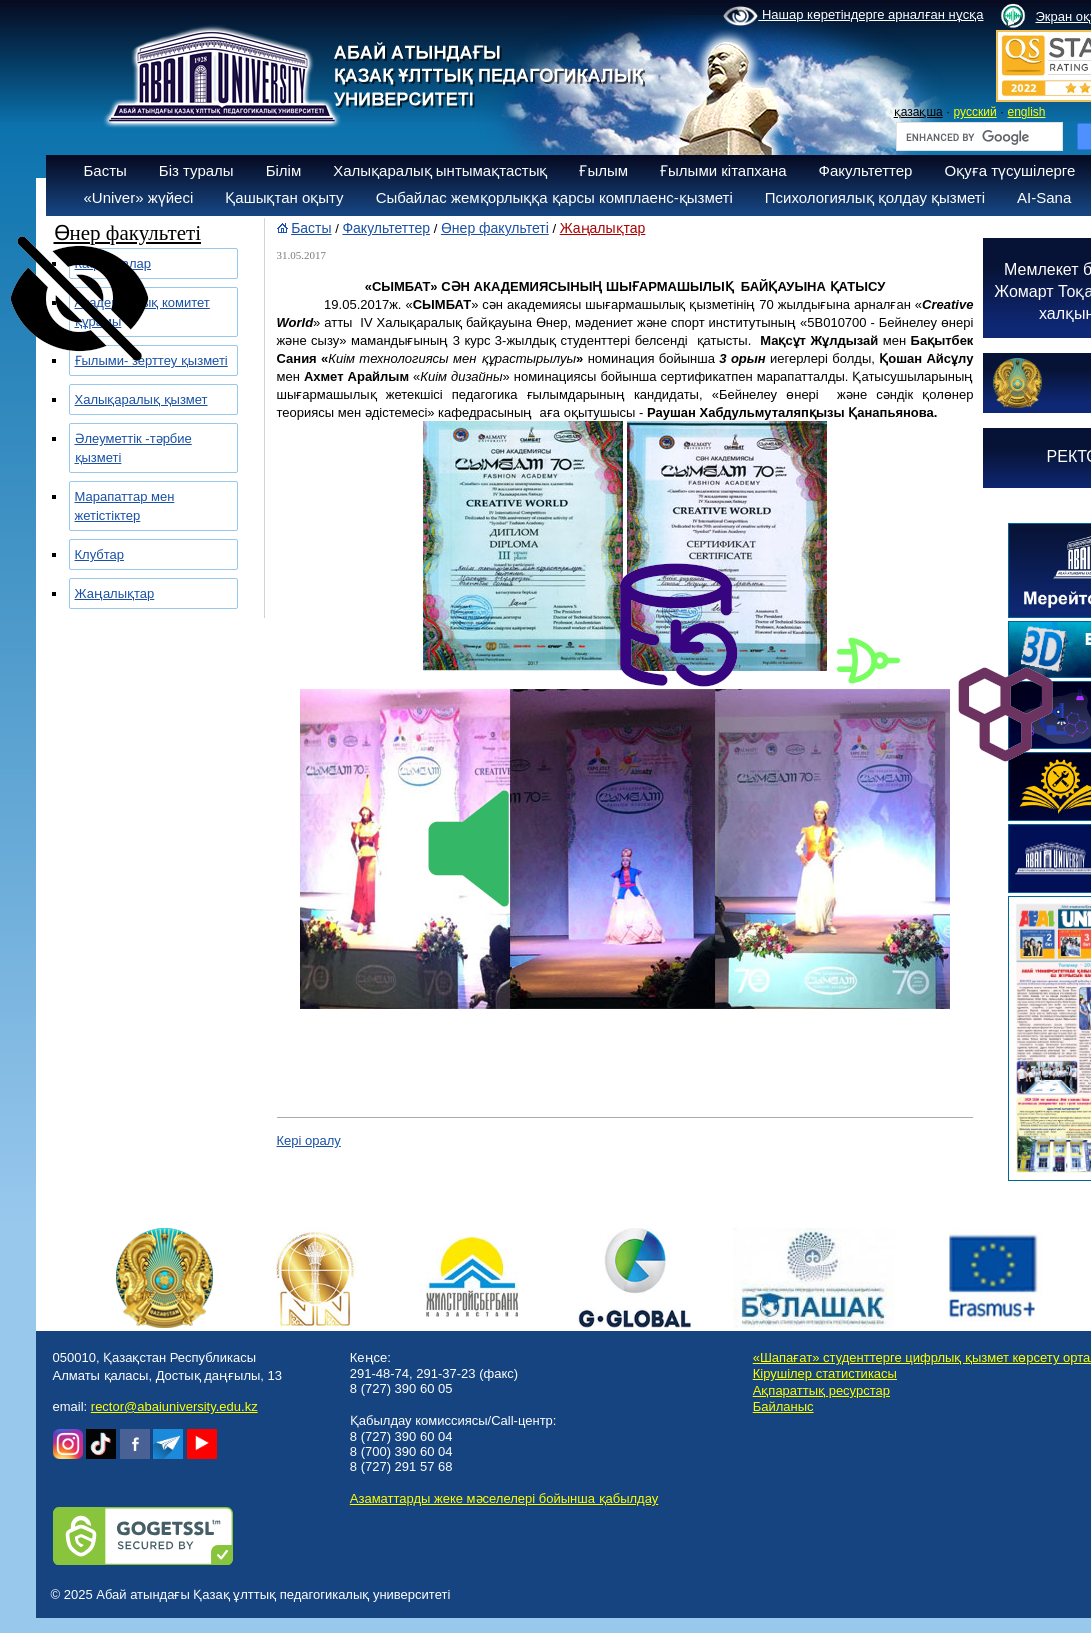  I want to click on restore database from backup, so click(676, 625).